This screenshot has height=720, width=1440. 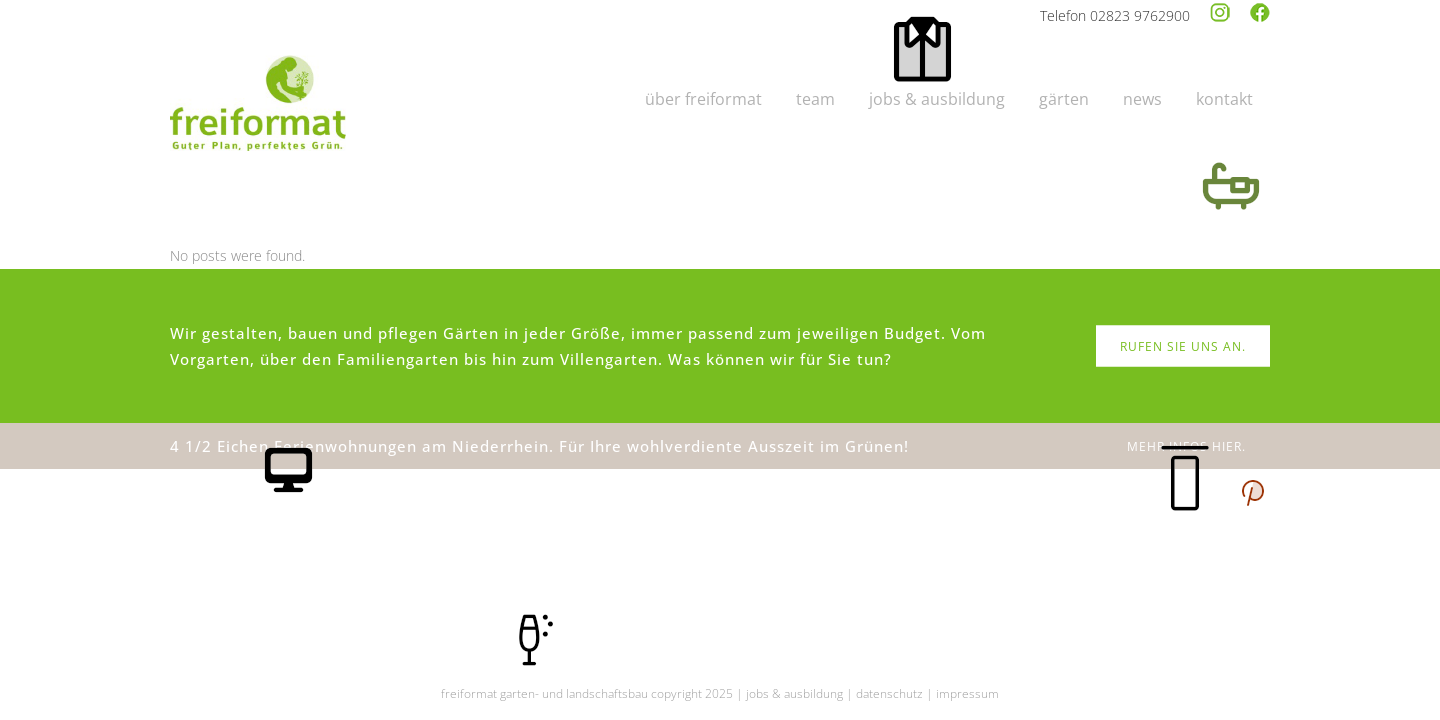 I want to click on indicates bathroom amenities available, so click(x=1231, y=187).